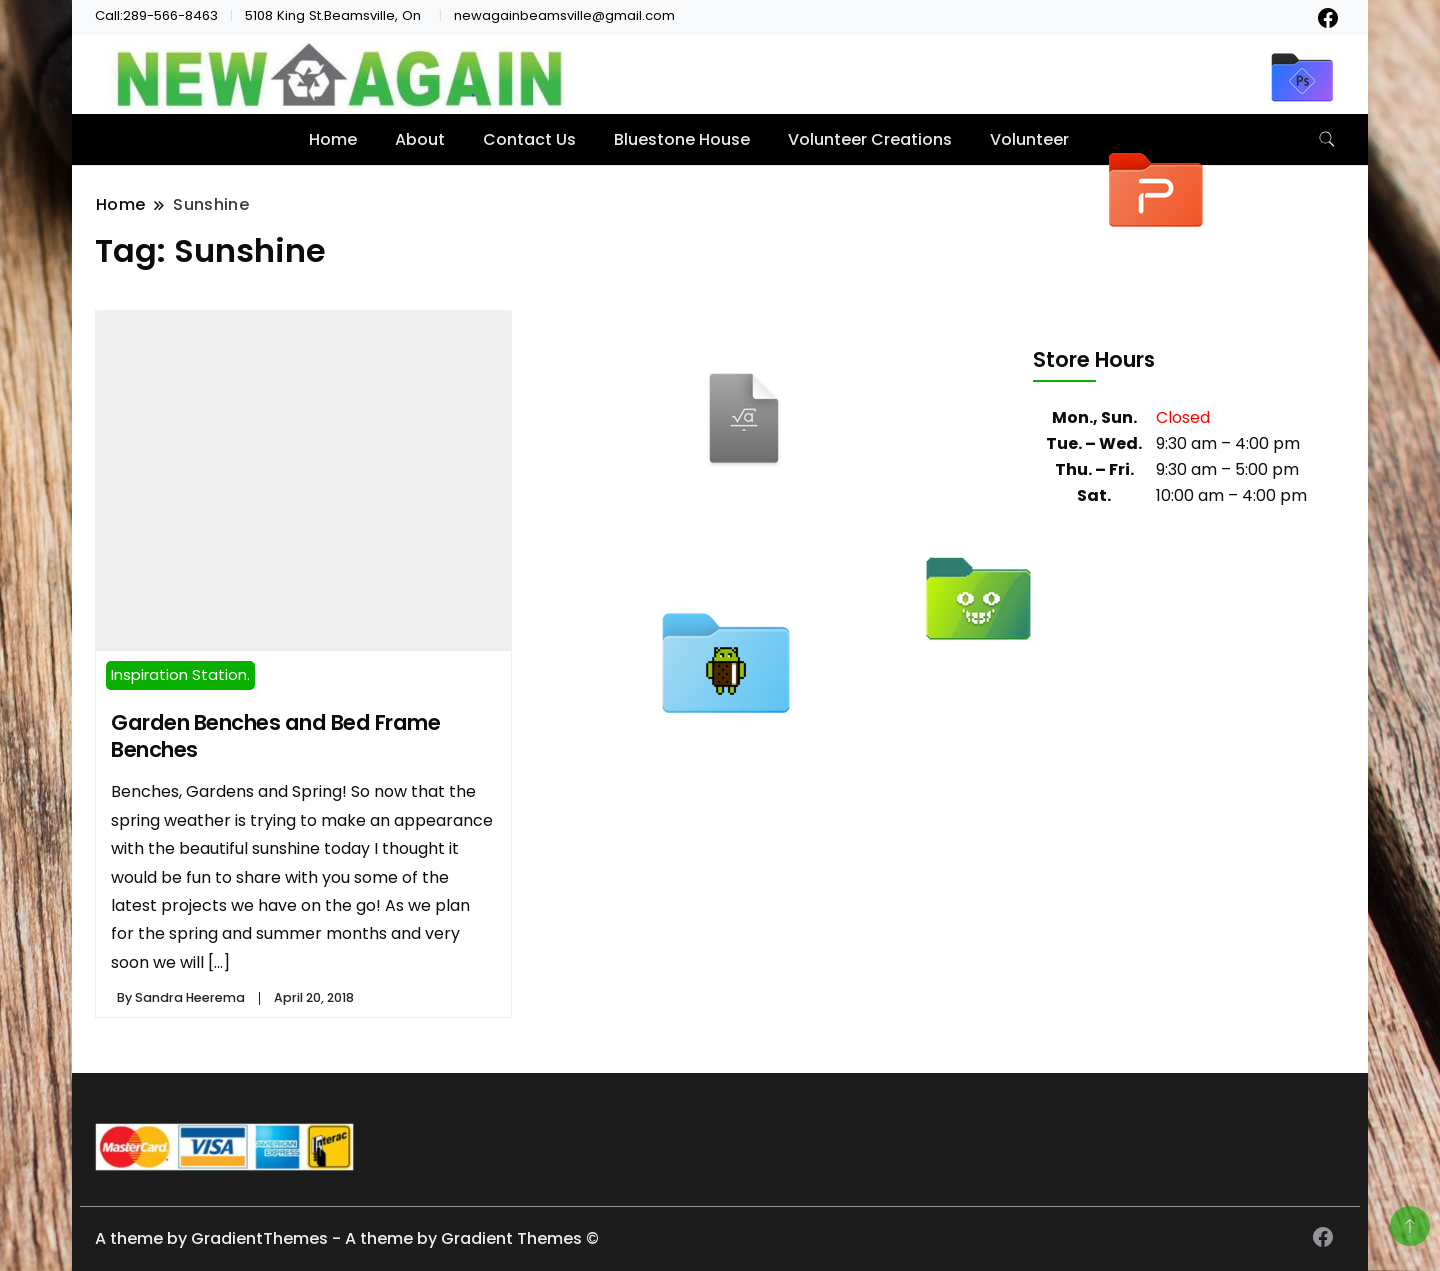  Describe the element at coordinates (978, 601) in the screenshot. I see `open GameJolt games folder` at that location.